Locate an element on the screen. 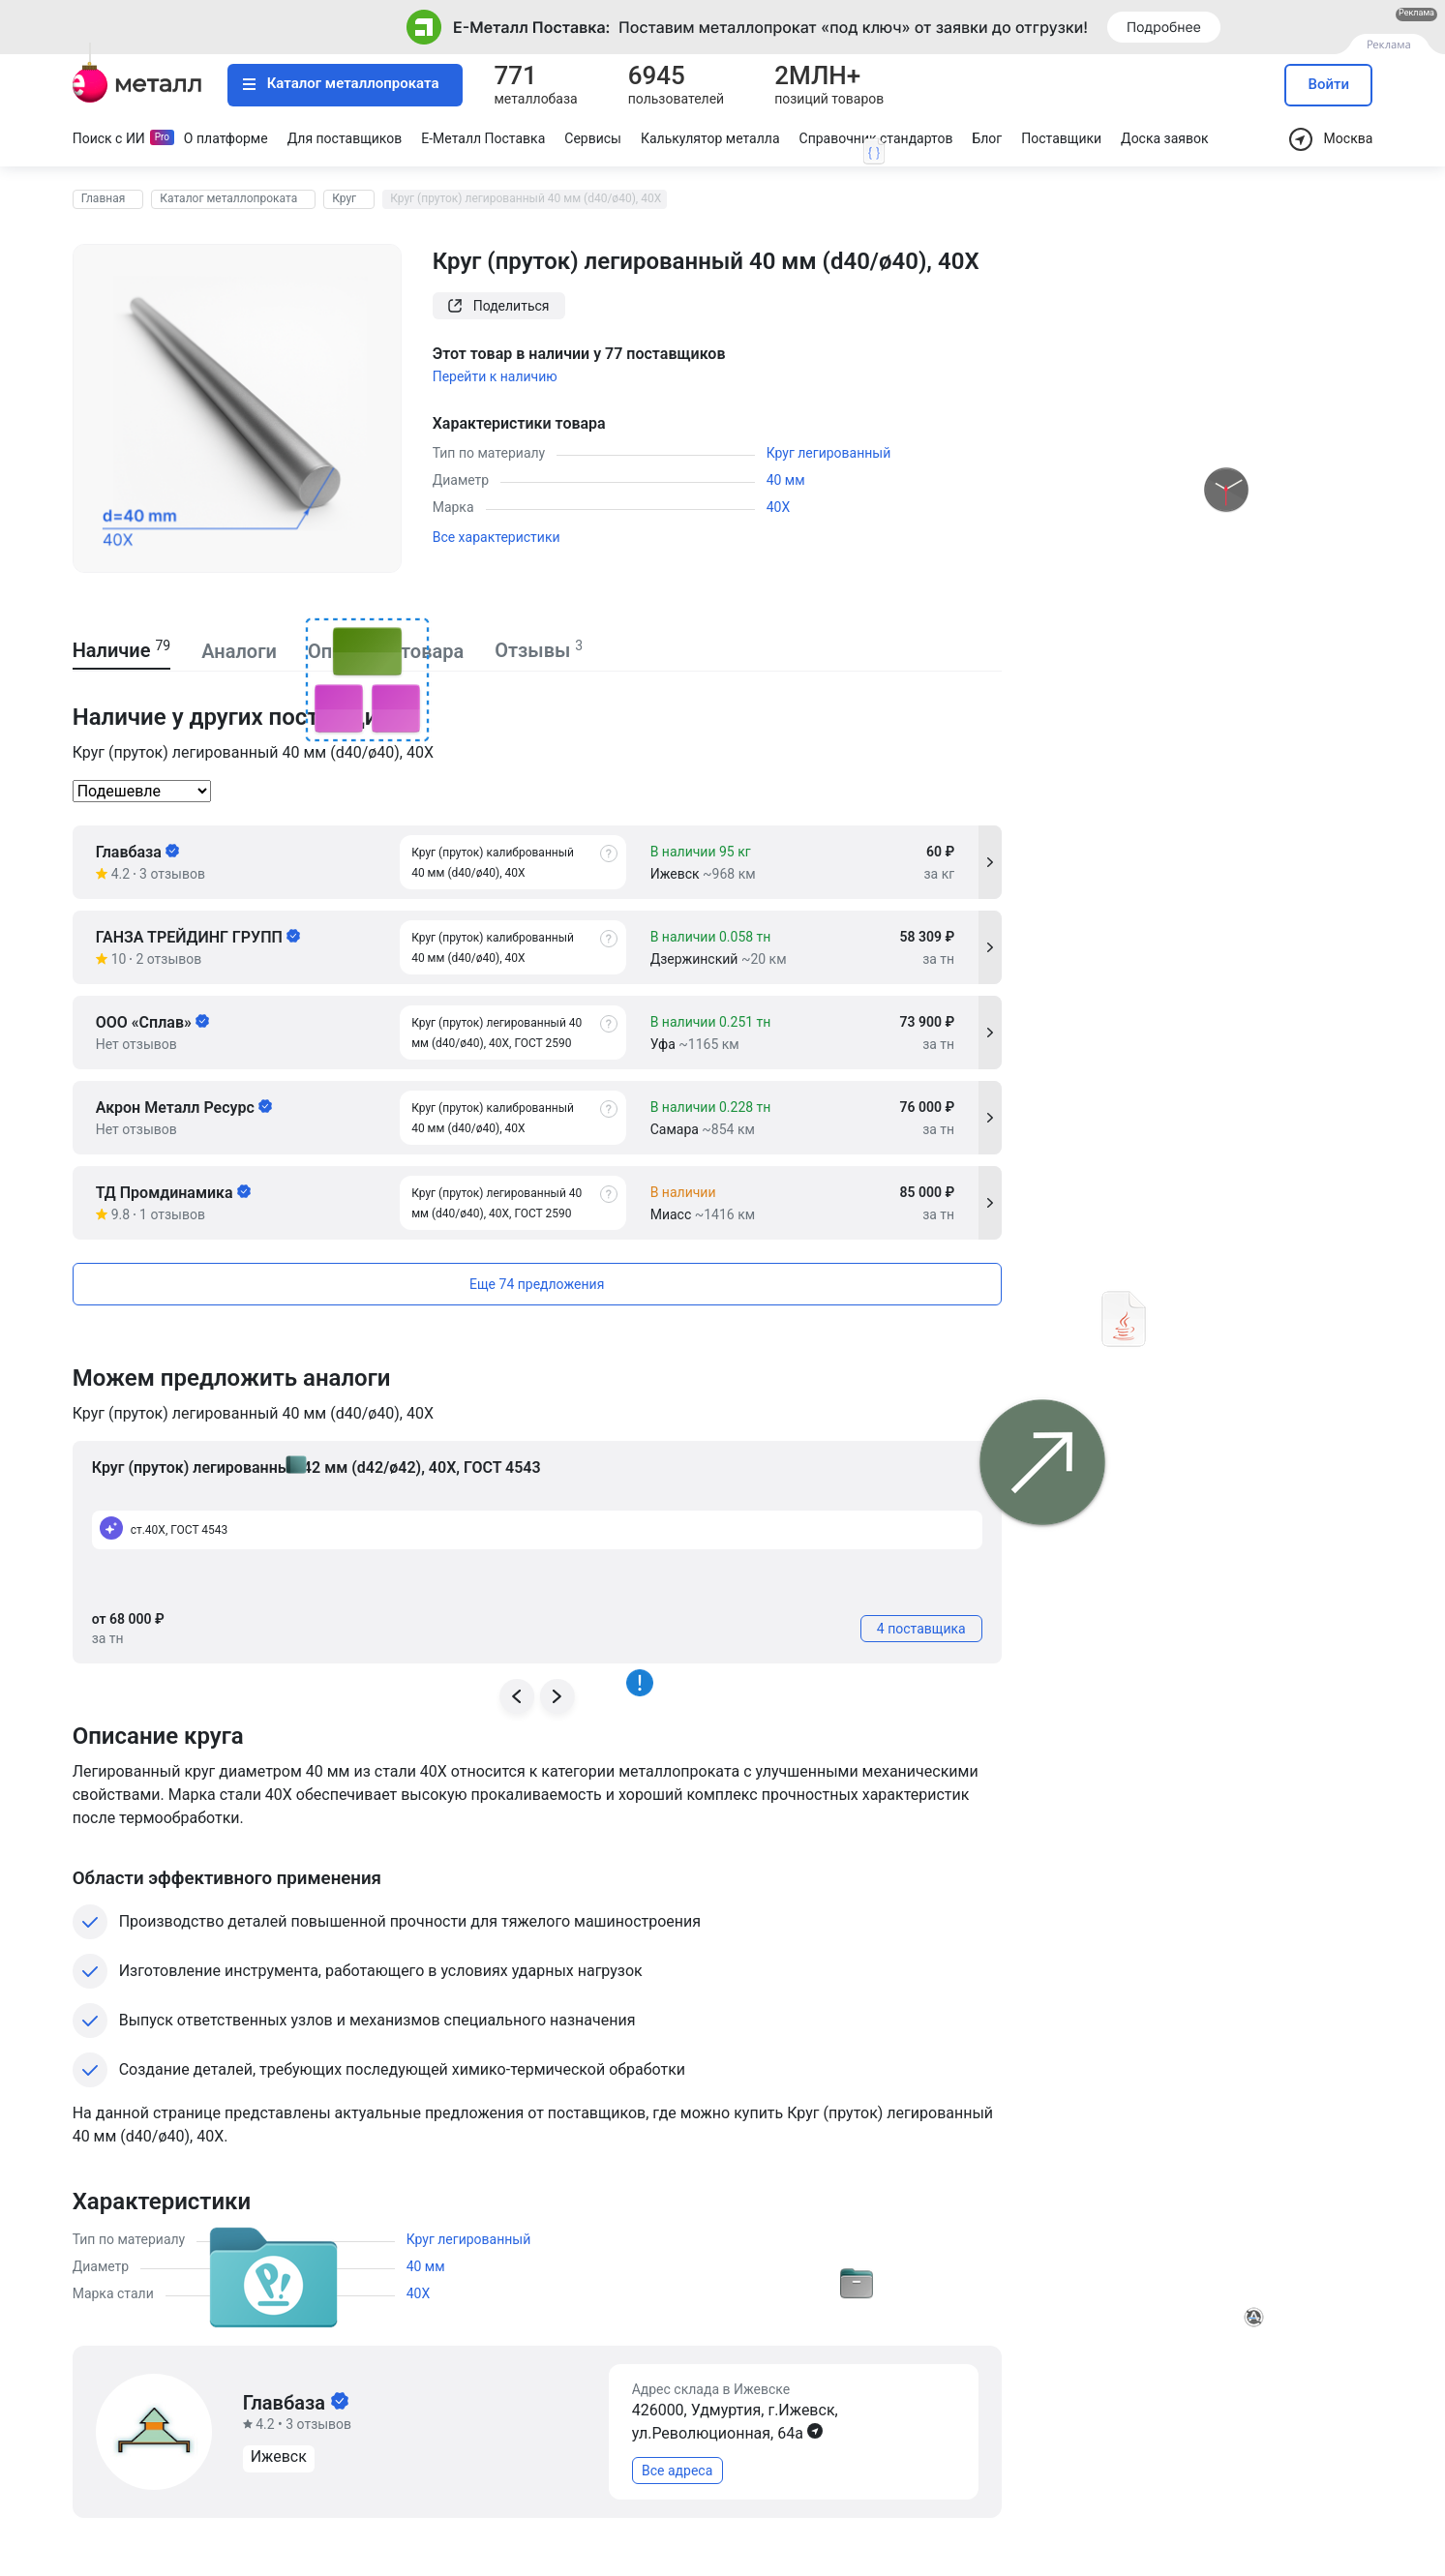  open the file manager application is located at coordinates (857, 2283).